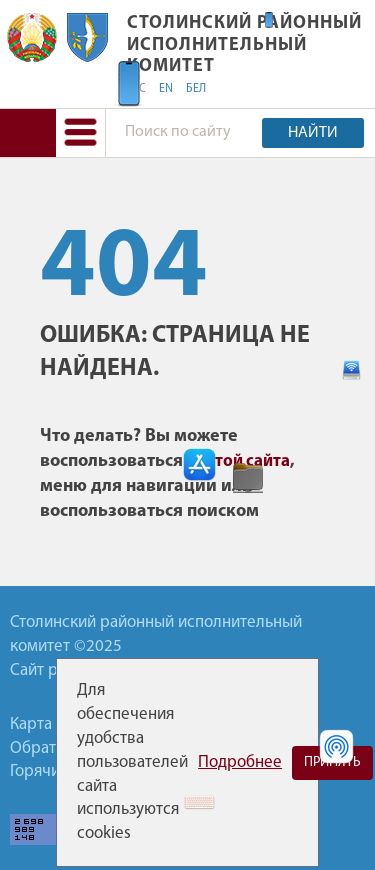 The image size is (375, 870). What do you see at coordinates (351, 370) in the screenshot?
I see `access a wireless network drive` at bounding box center [351, 370].